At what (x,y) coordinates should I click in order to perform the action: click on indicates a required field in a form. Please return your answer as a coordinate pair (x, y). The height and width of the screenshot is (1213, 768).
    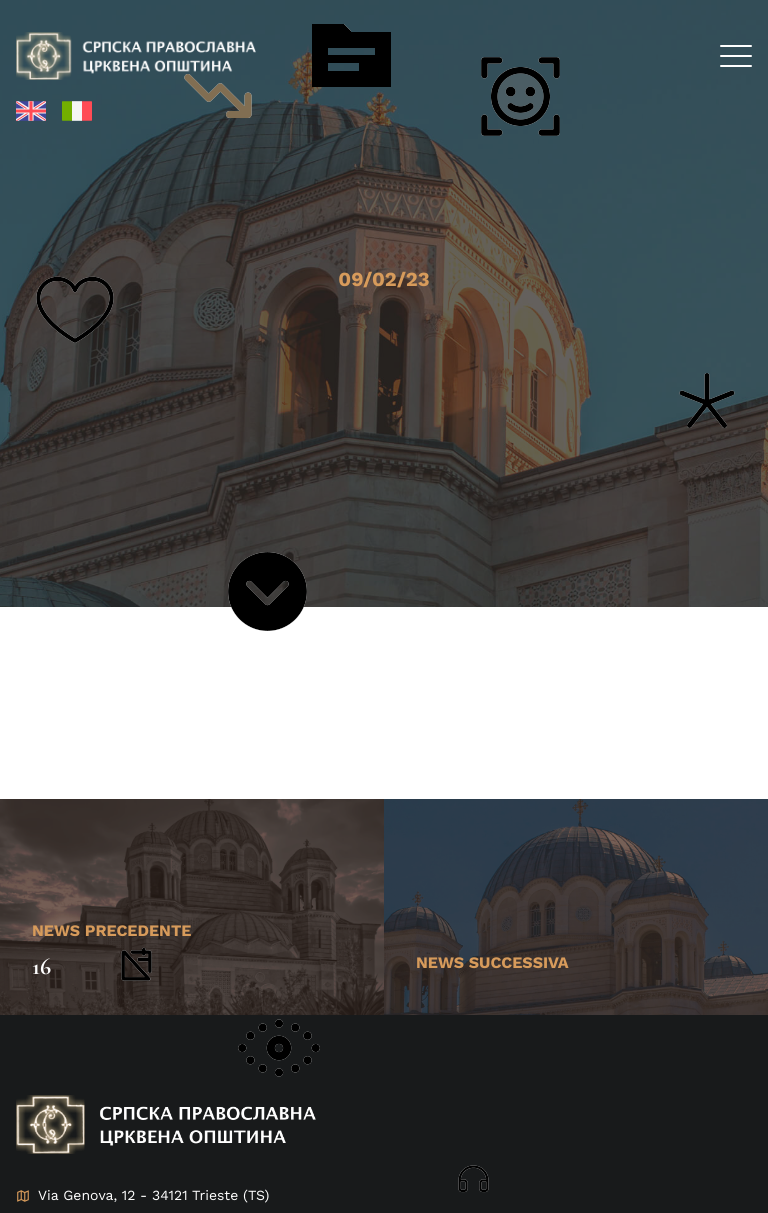
    Looking at the image, I should click on (707, 403).